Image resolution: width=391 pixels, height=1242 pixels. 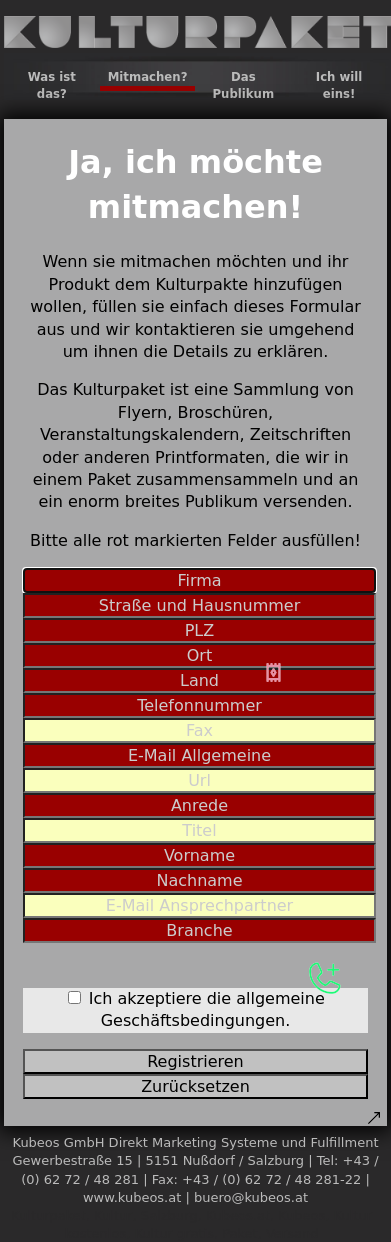 I want to click on add a new contact, so click(x=325, y=977).